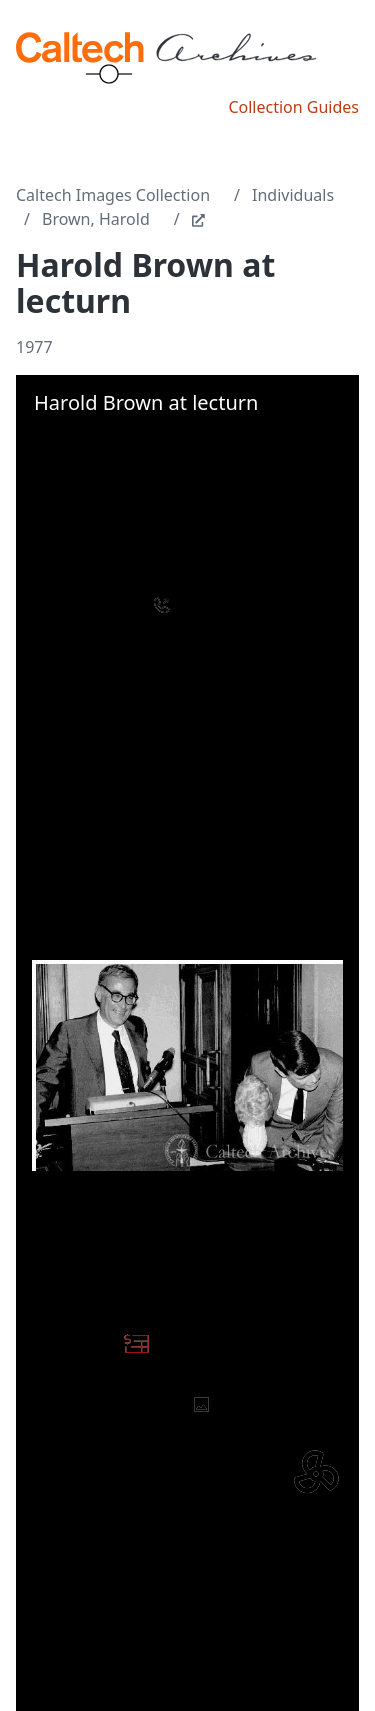  What do you see at coordinates (201, 1404) in the screenshot?
I see `view photos or images` at bounding box center [201, 1404].